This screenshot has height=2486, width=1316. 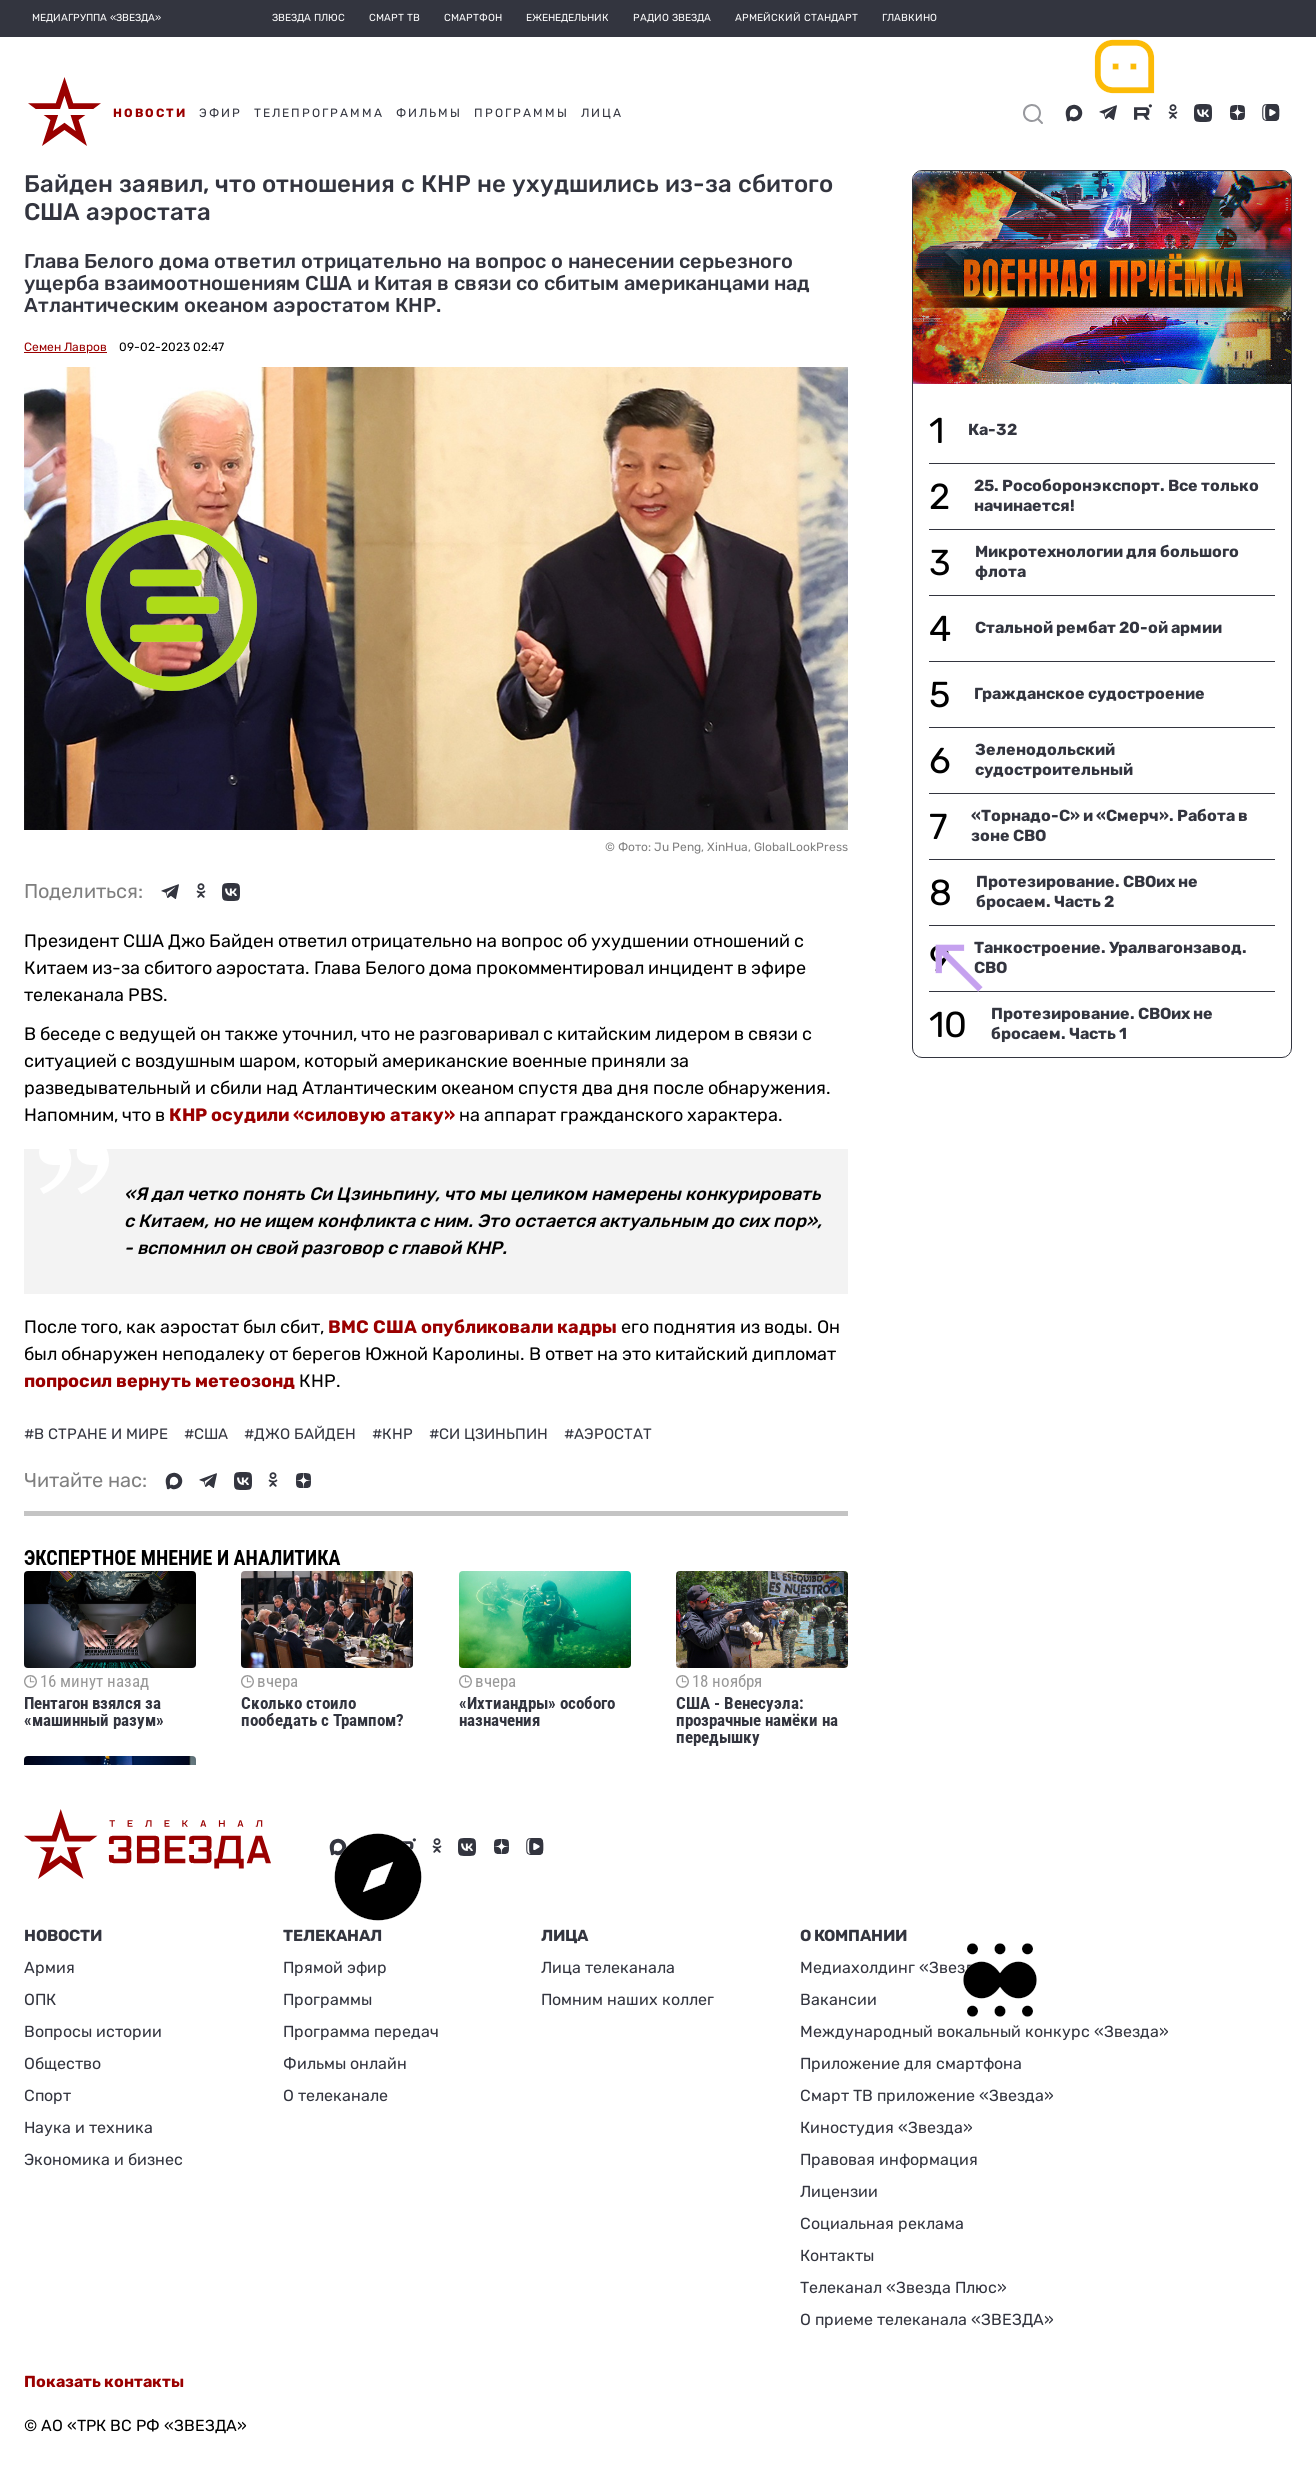 I want to click on open navigation or compass app, so click(x=378, y=1877).